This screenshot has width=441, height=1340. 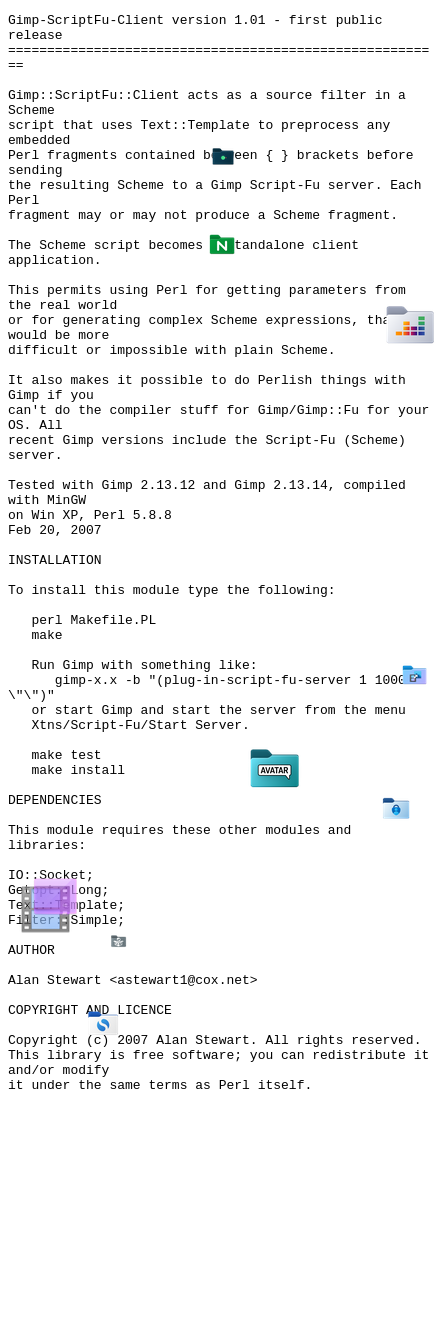 What do you see at coordinates (396, 809) in the screenshot?
I see `folder containing microsoft authenticator app data` at bounding box center [396, 809].